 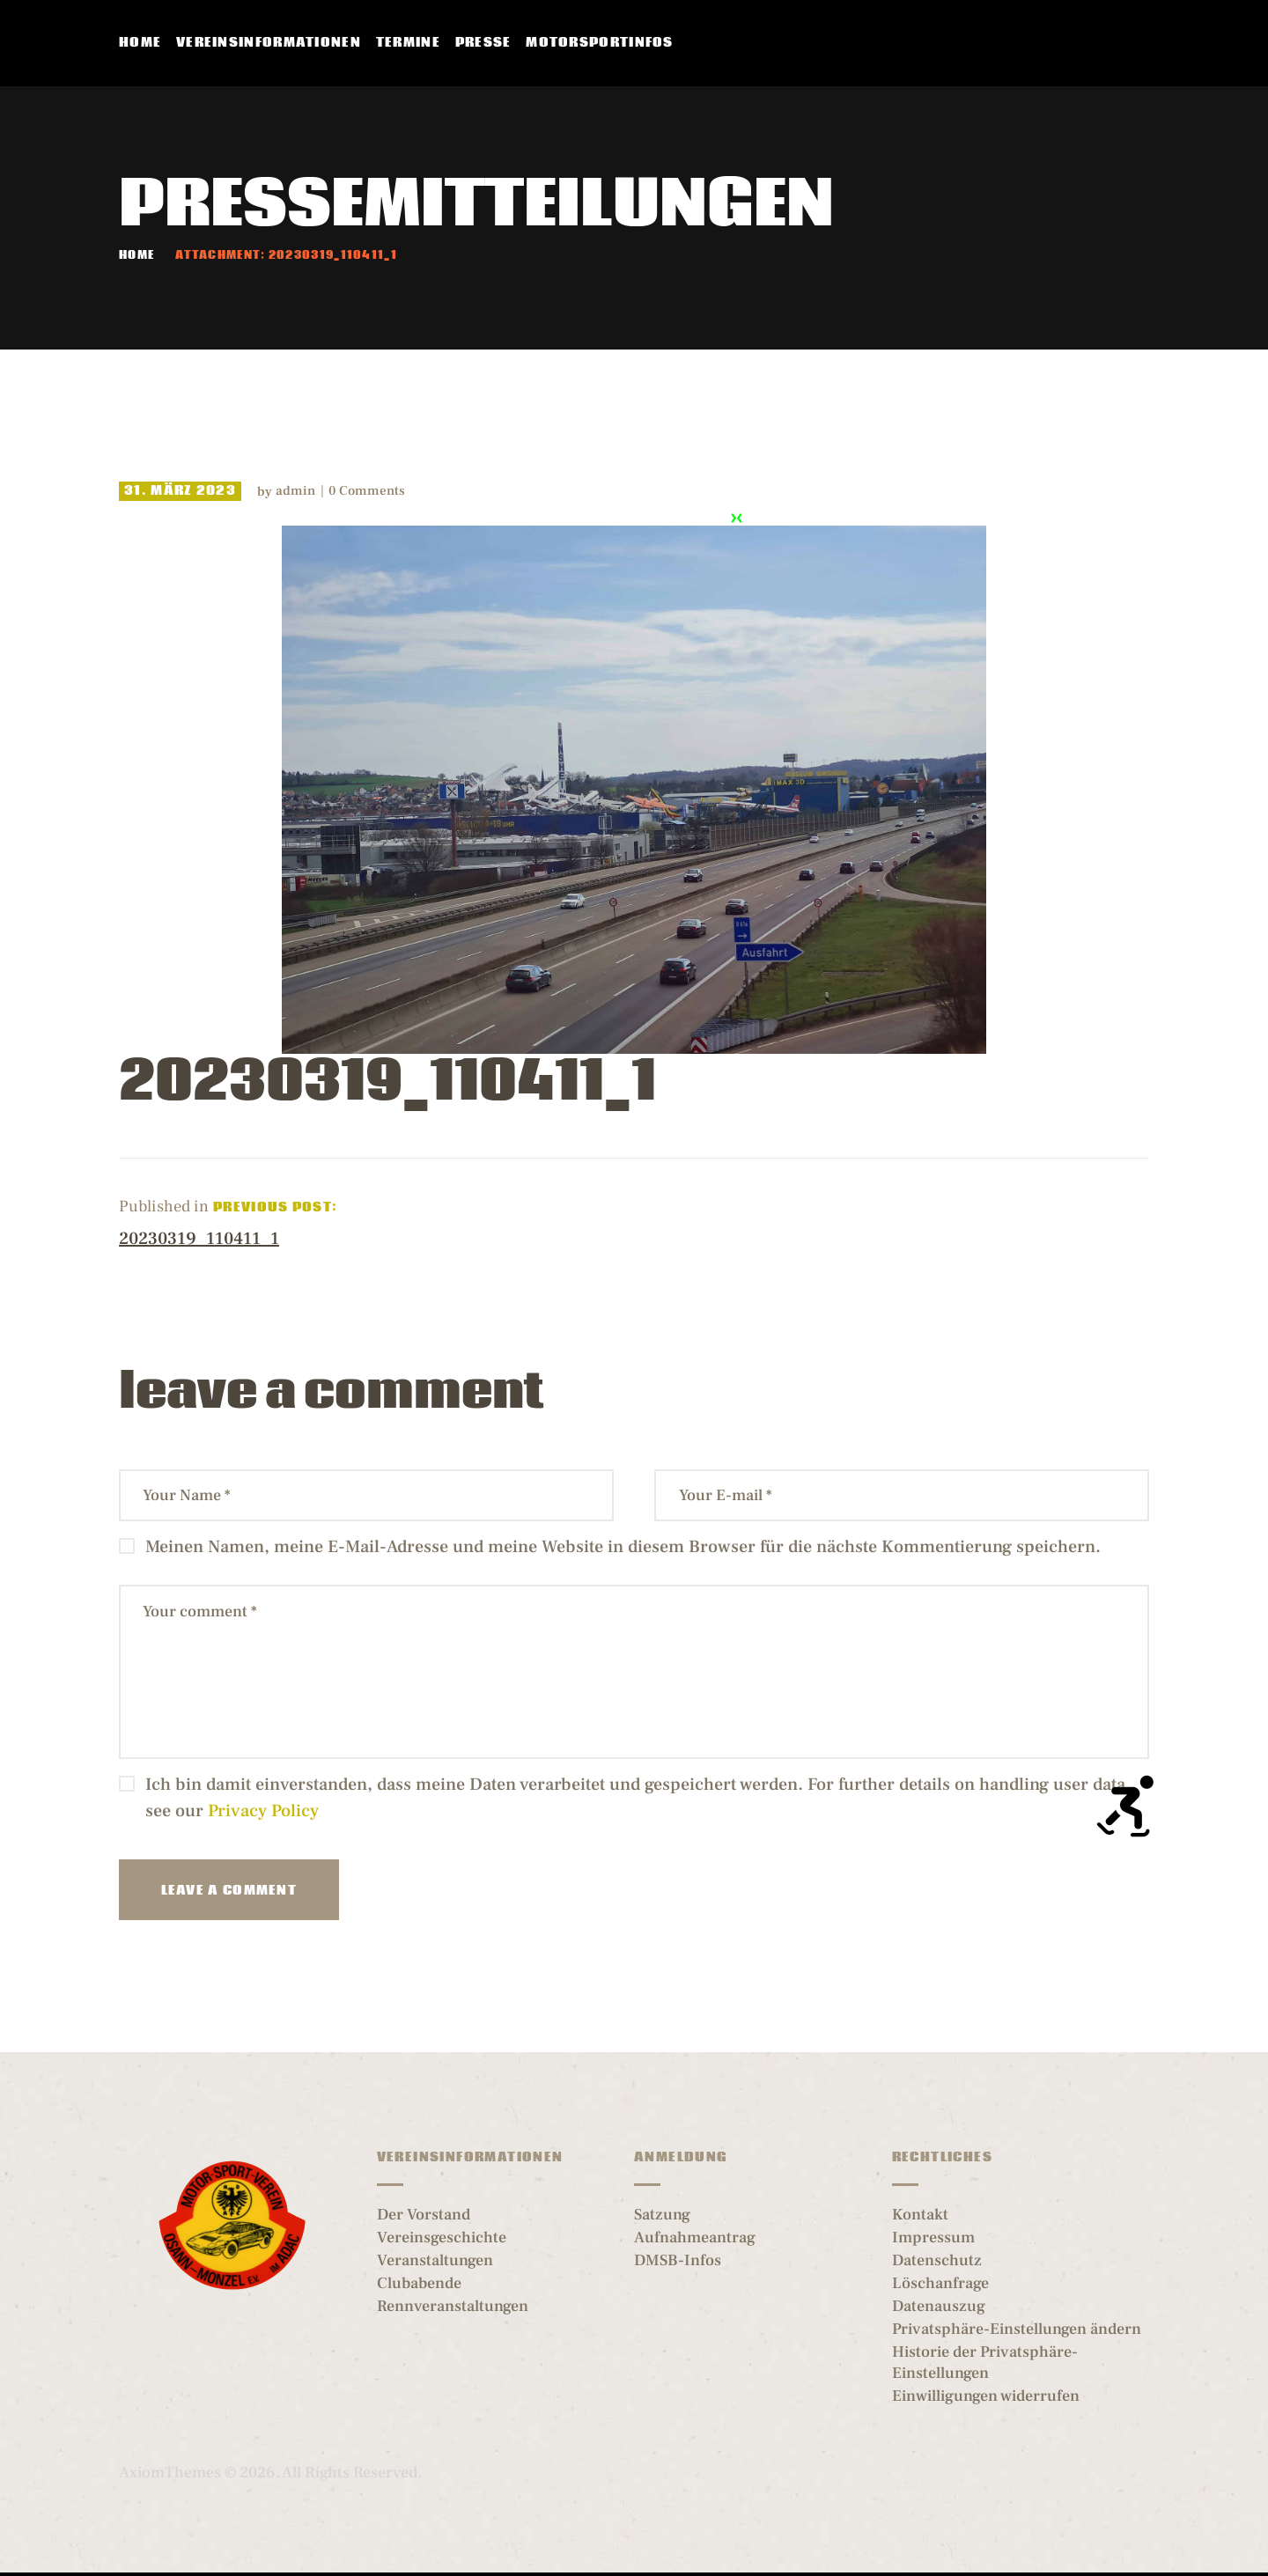 What do you see at coordinates (736, 518) in the screenshot?
I see `mixer streaming platform logo` at bounding box center [736, 518].